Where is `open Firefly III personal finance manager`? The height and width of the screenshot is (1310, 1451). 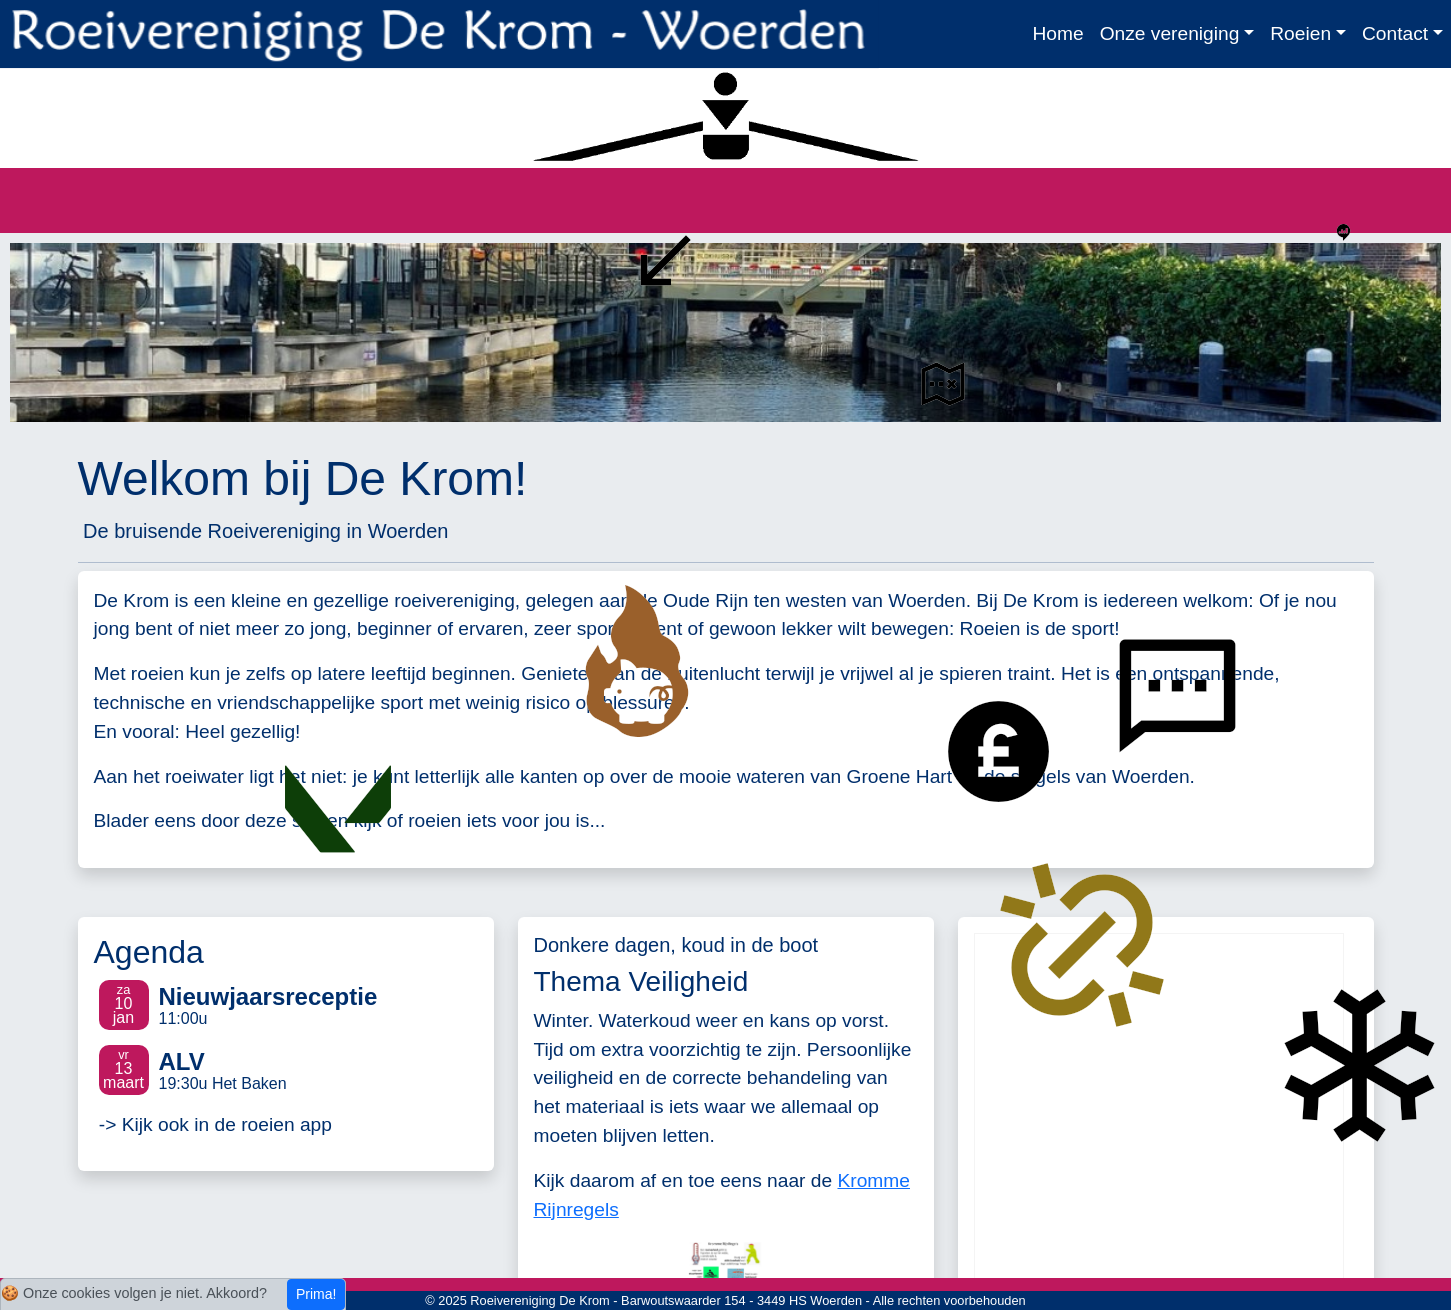 open Firefly III personal finance manager is located at coordinates (637, 661).